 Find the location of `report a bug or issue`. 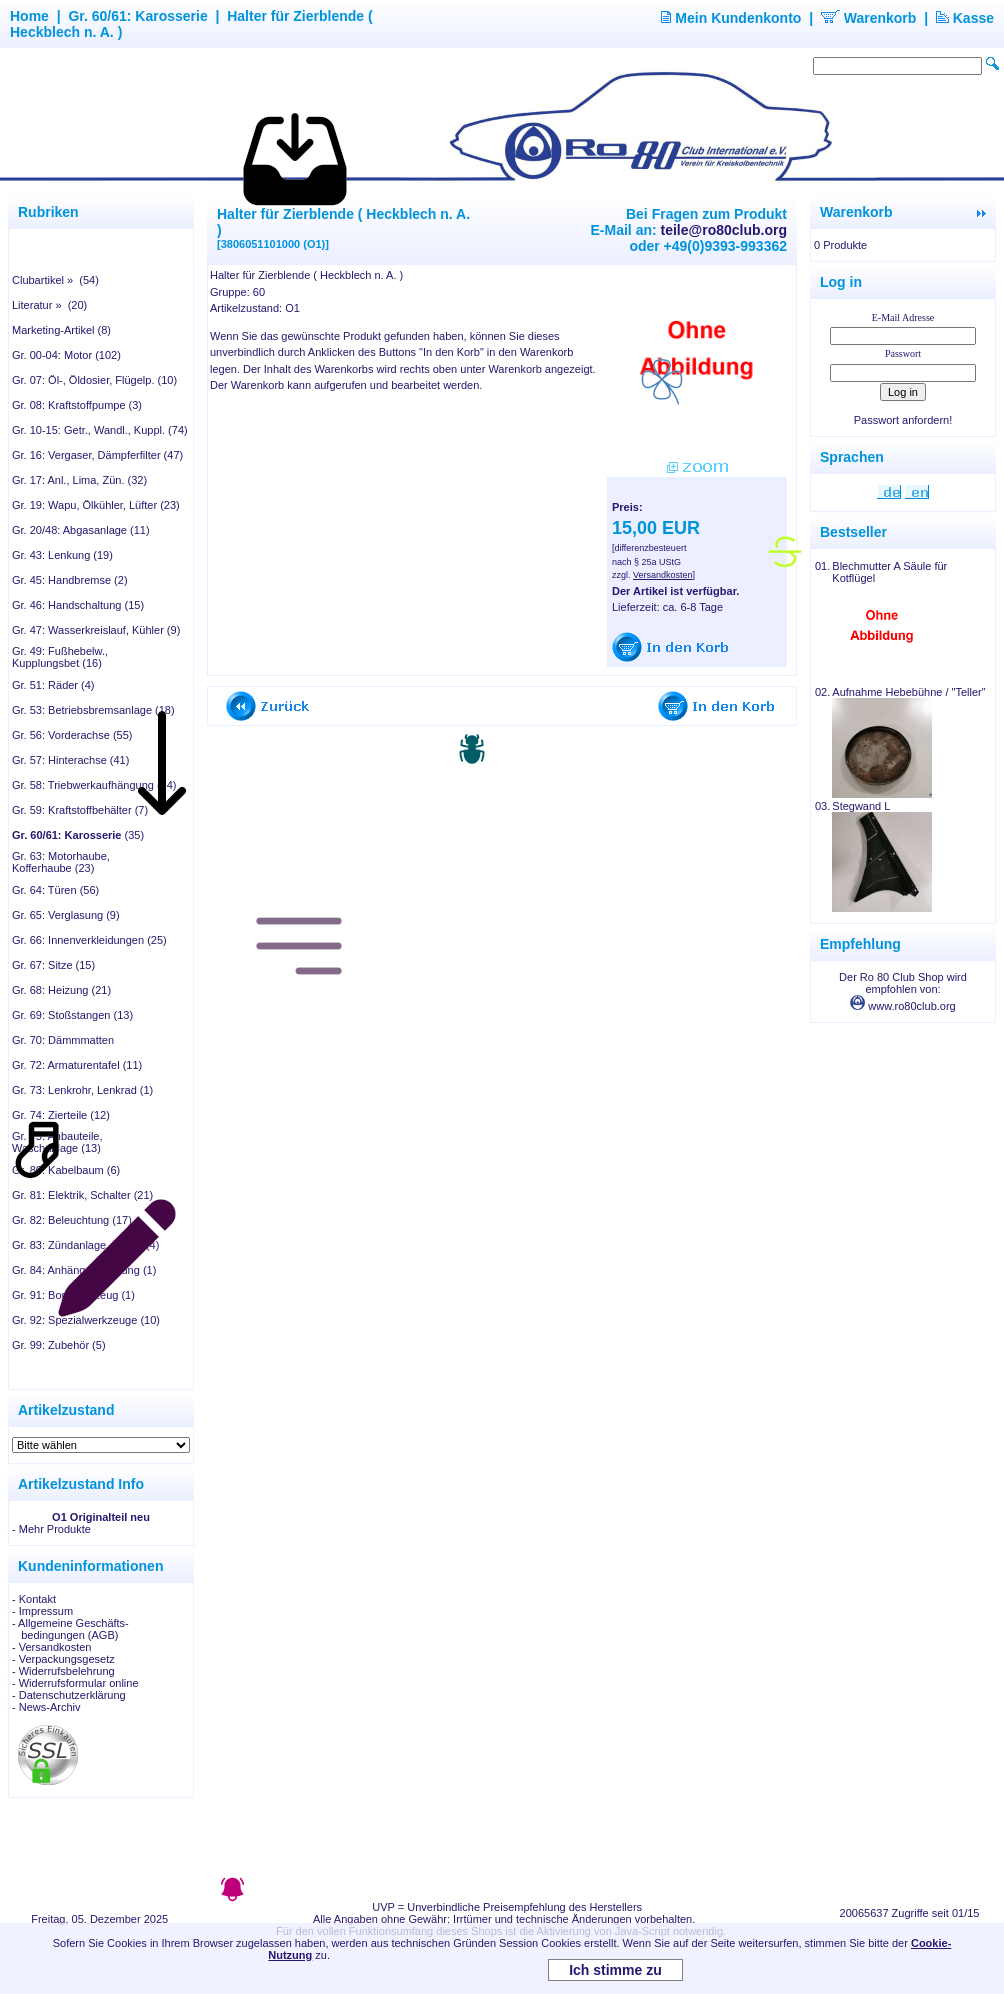

report a bug or issue is located at coordinates (472, 749).